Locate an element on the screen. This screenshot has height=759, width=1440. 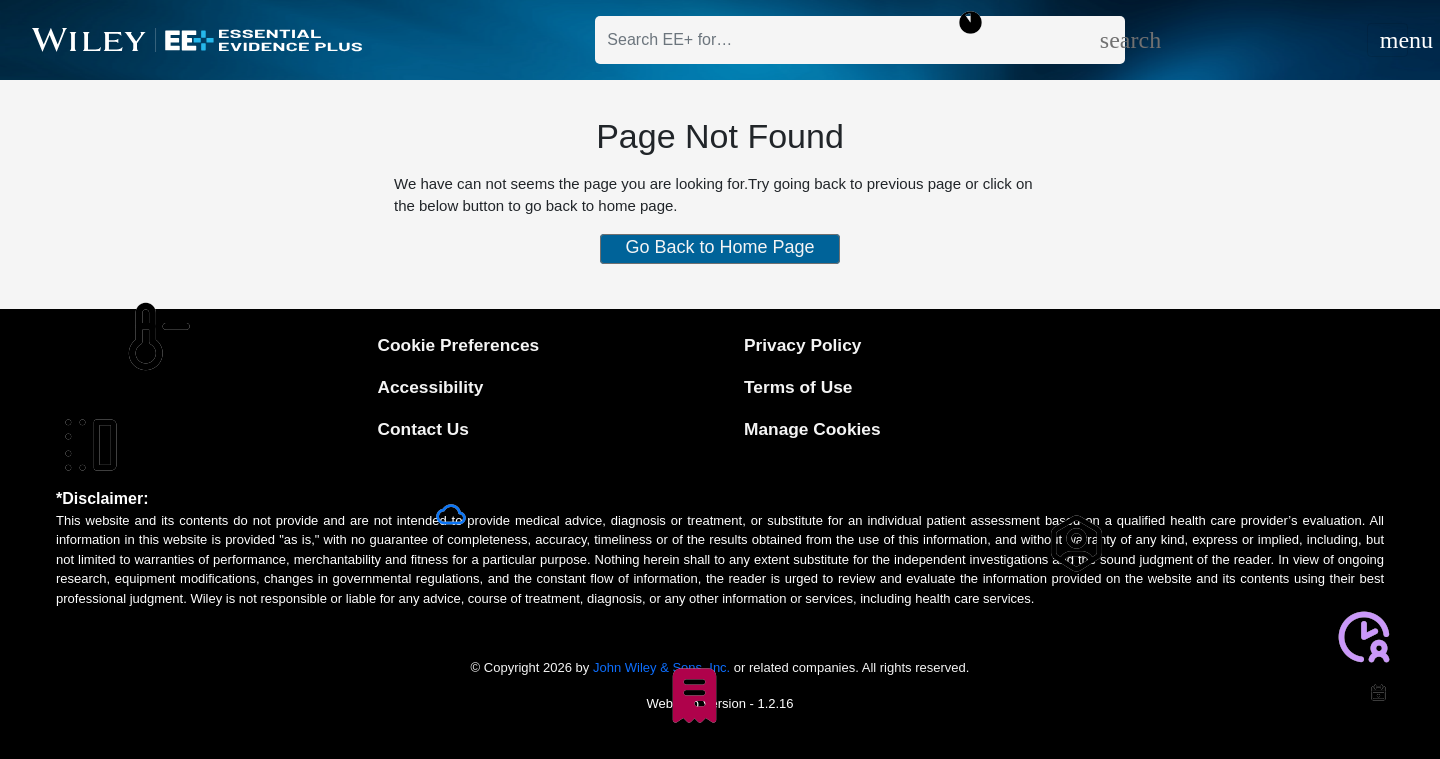
view purchase receipt or transaction history is located at coordinates (694, 695).